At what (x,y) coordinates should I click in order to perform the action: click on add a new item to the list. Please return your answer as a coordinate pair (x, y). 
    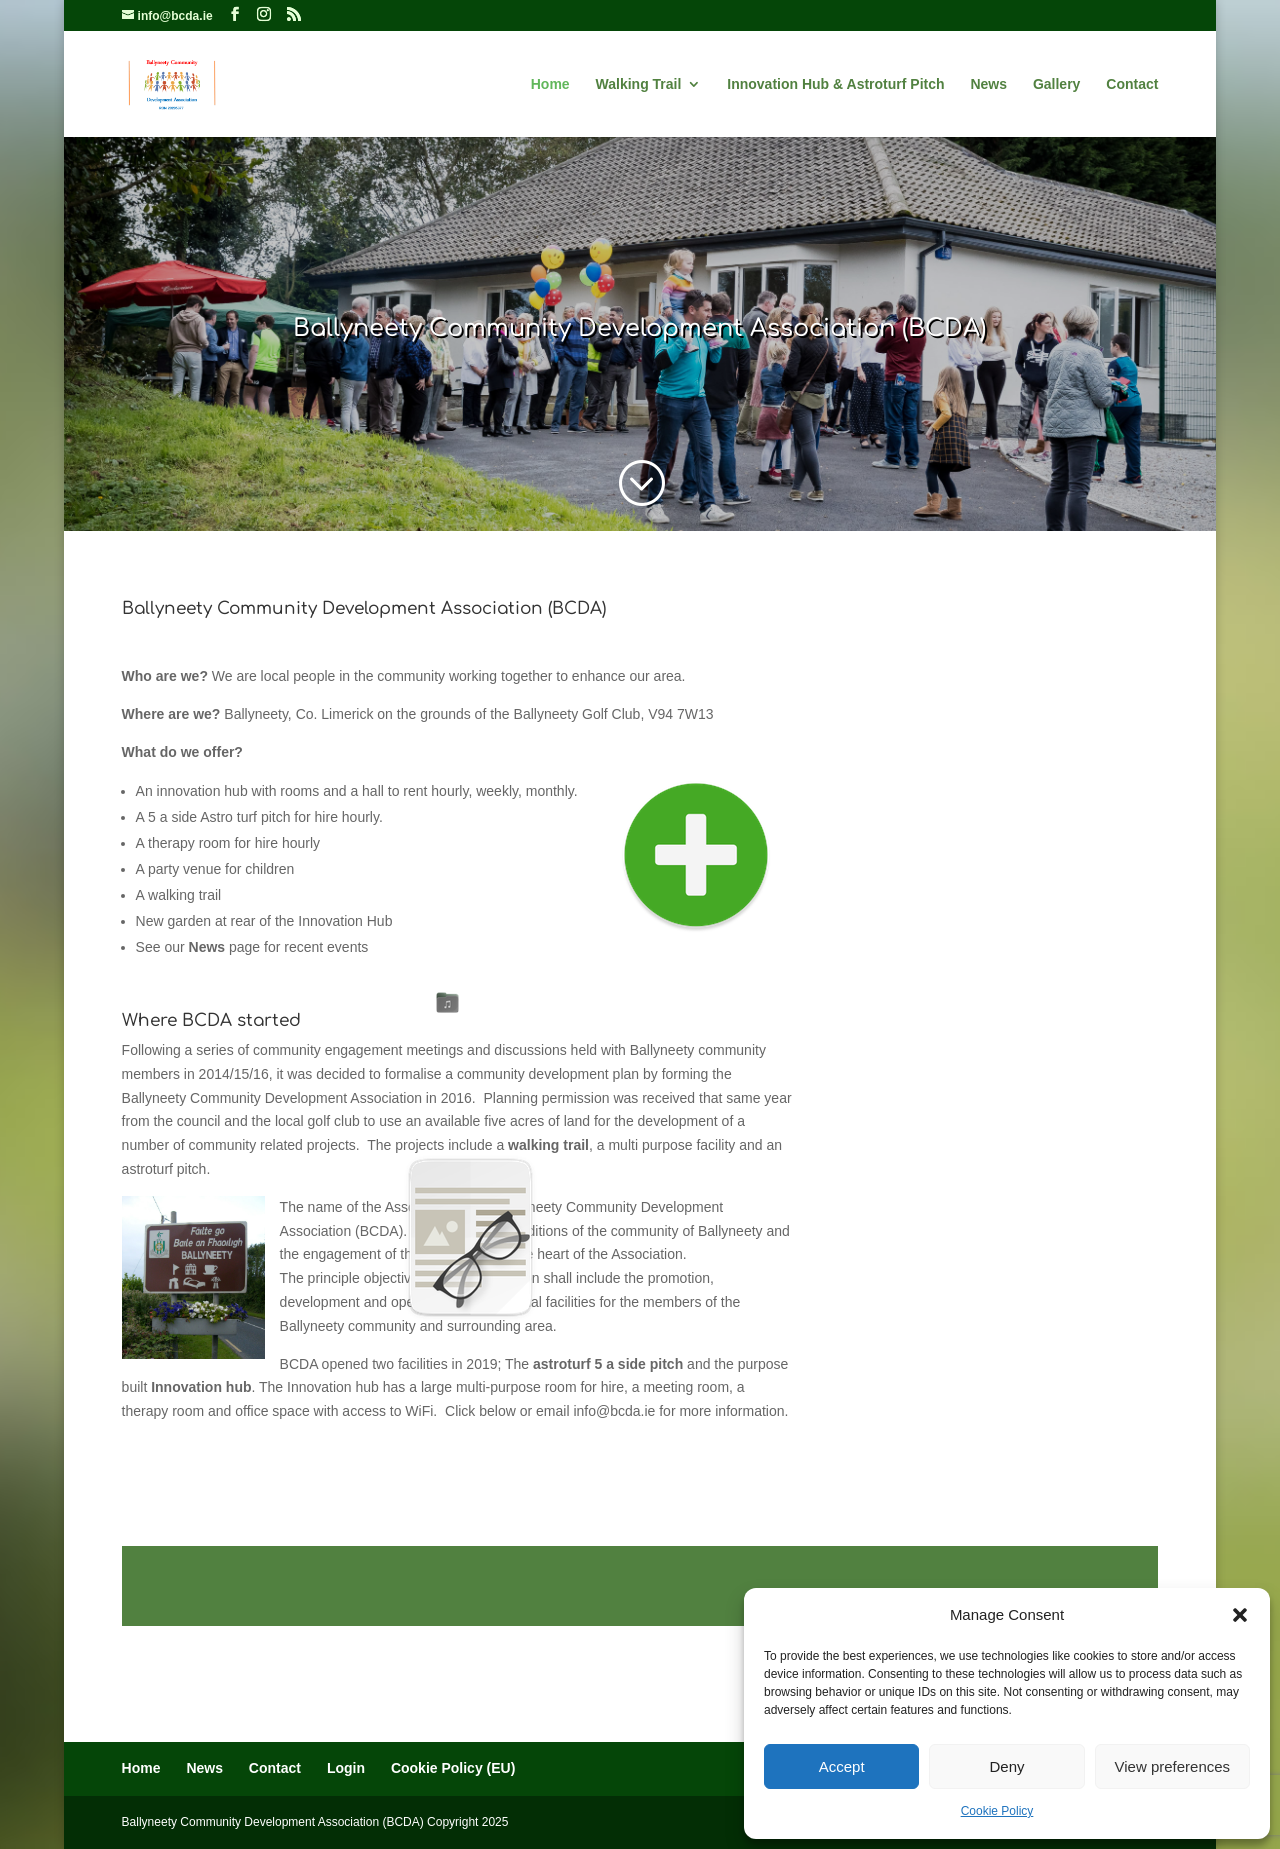
    Looking at the image, I should click on (696, 857).